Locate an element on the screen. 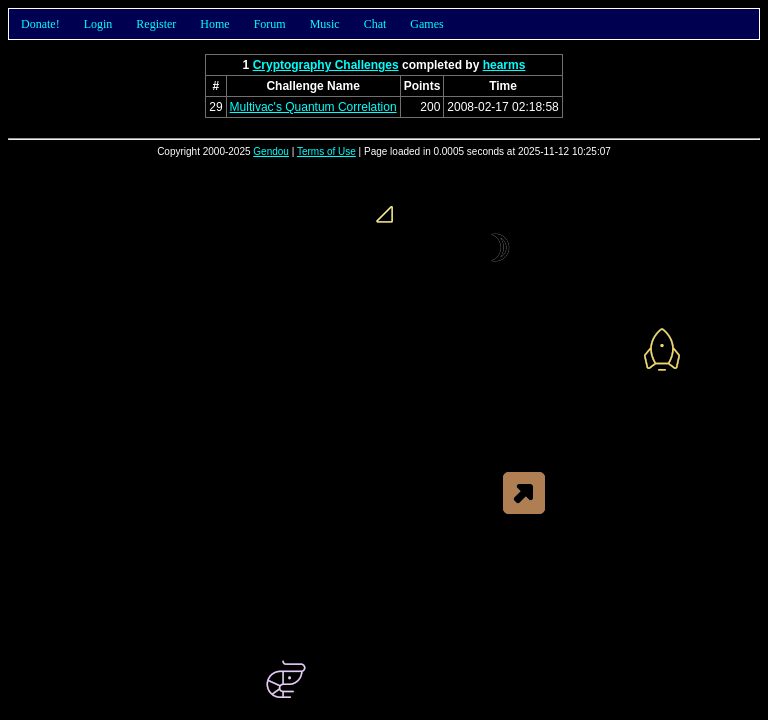 Image resolution: width=768 pixels, height=720 pixels. launch or deploy an application is located at coordinates (662, 351).